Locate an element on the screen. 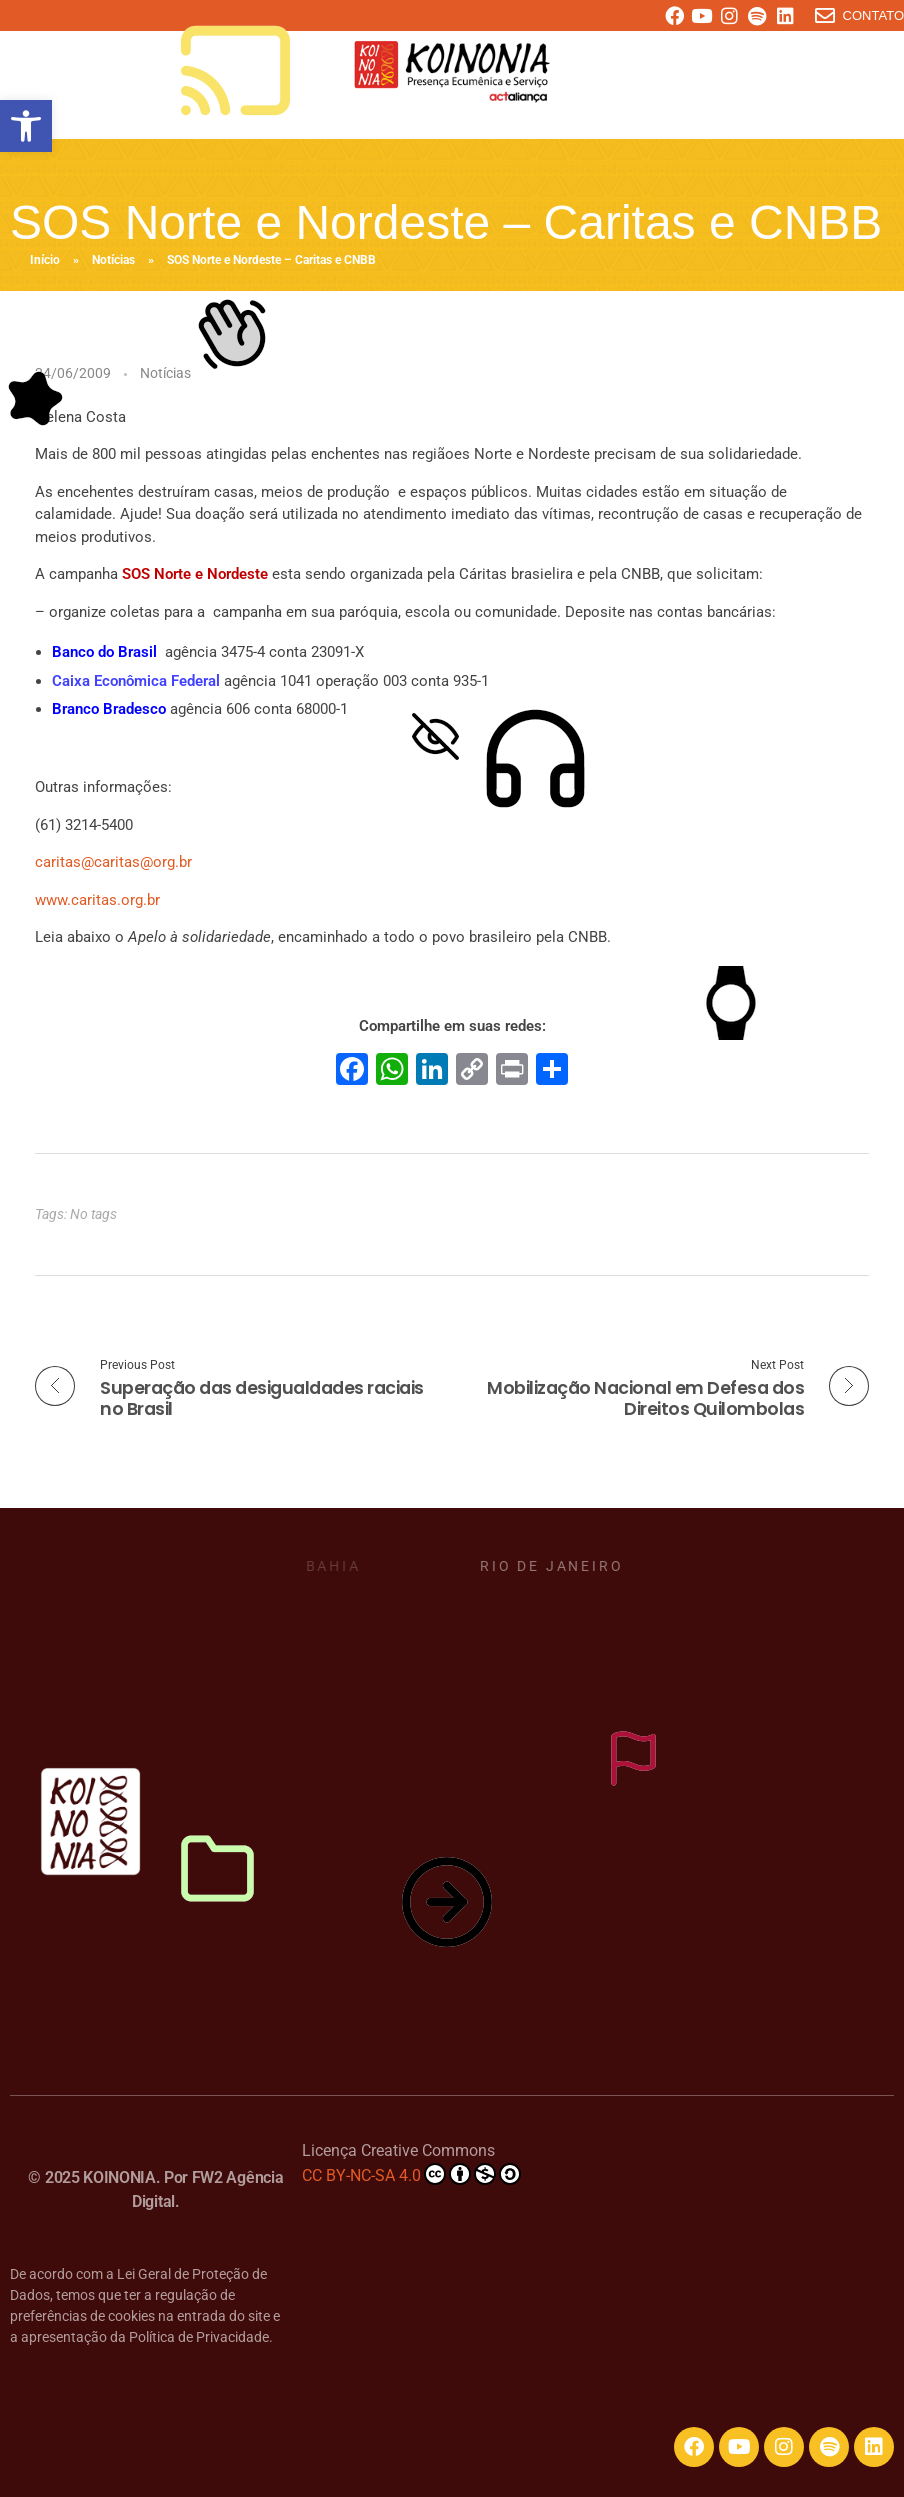  hide password or sensitive content is located at coordinates (435, 736).